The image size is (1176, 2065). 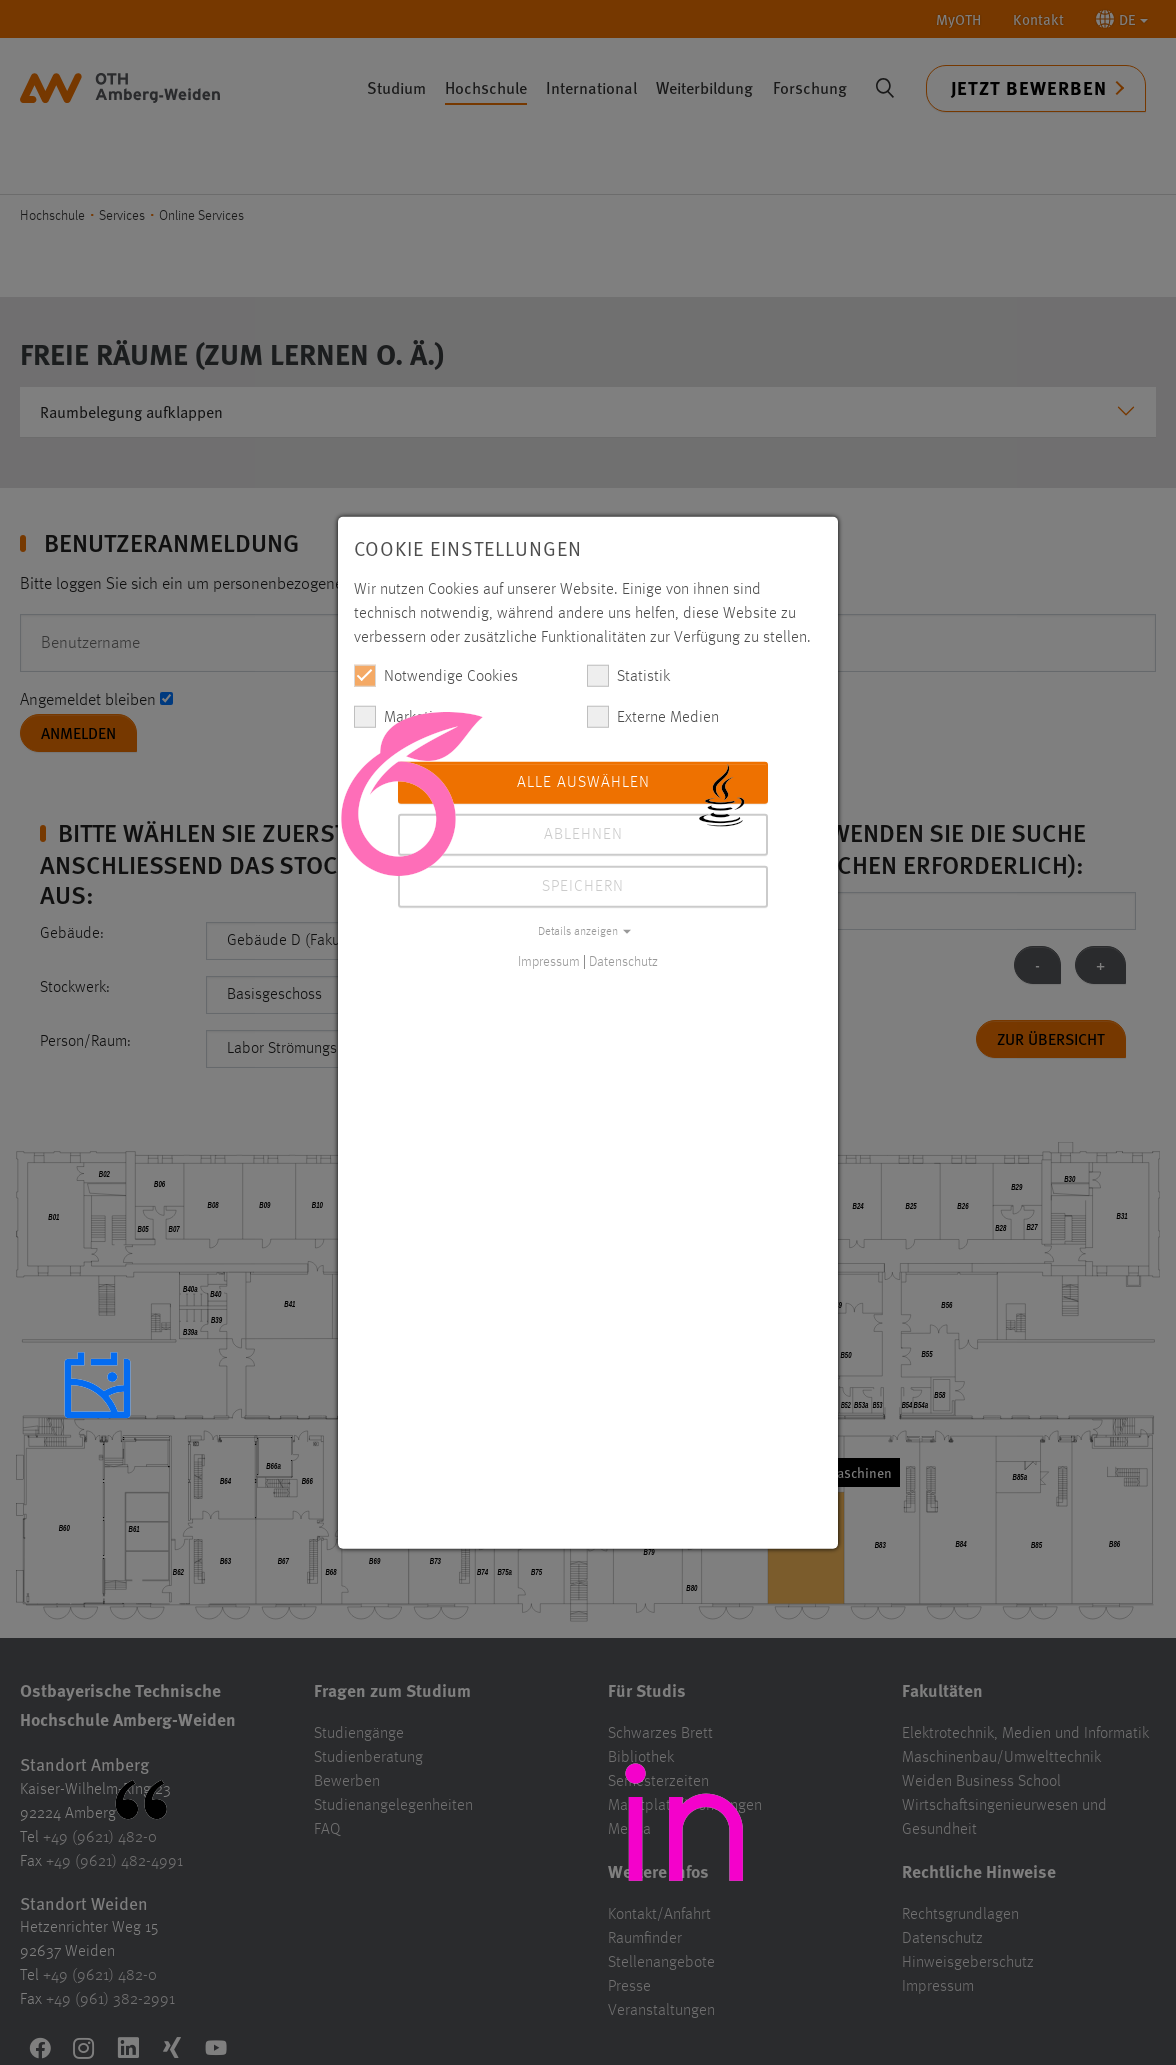 I want to click on connect with LinkedIn, so click(x=682, y=1820).